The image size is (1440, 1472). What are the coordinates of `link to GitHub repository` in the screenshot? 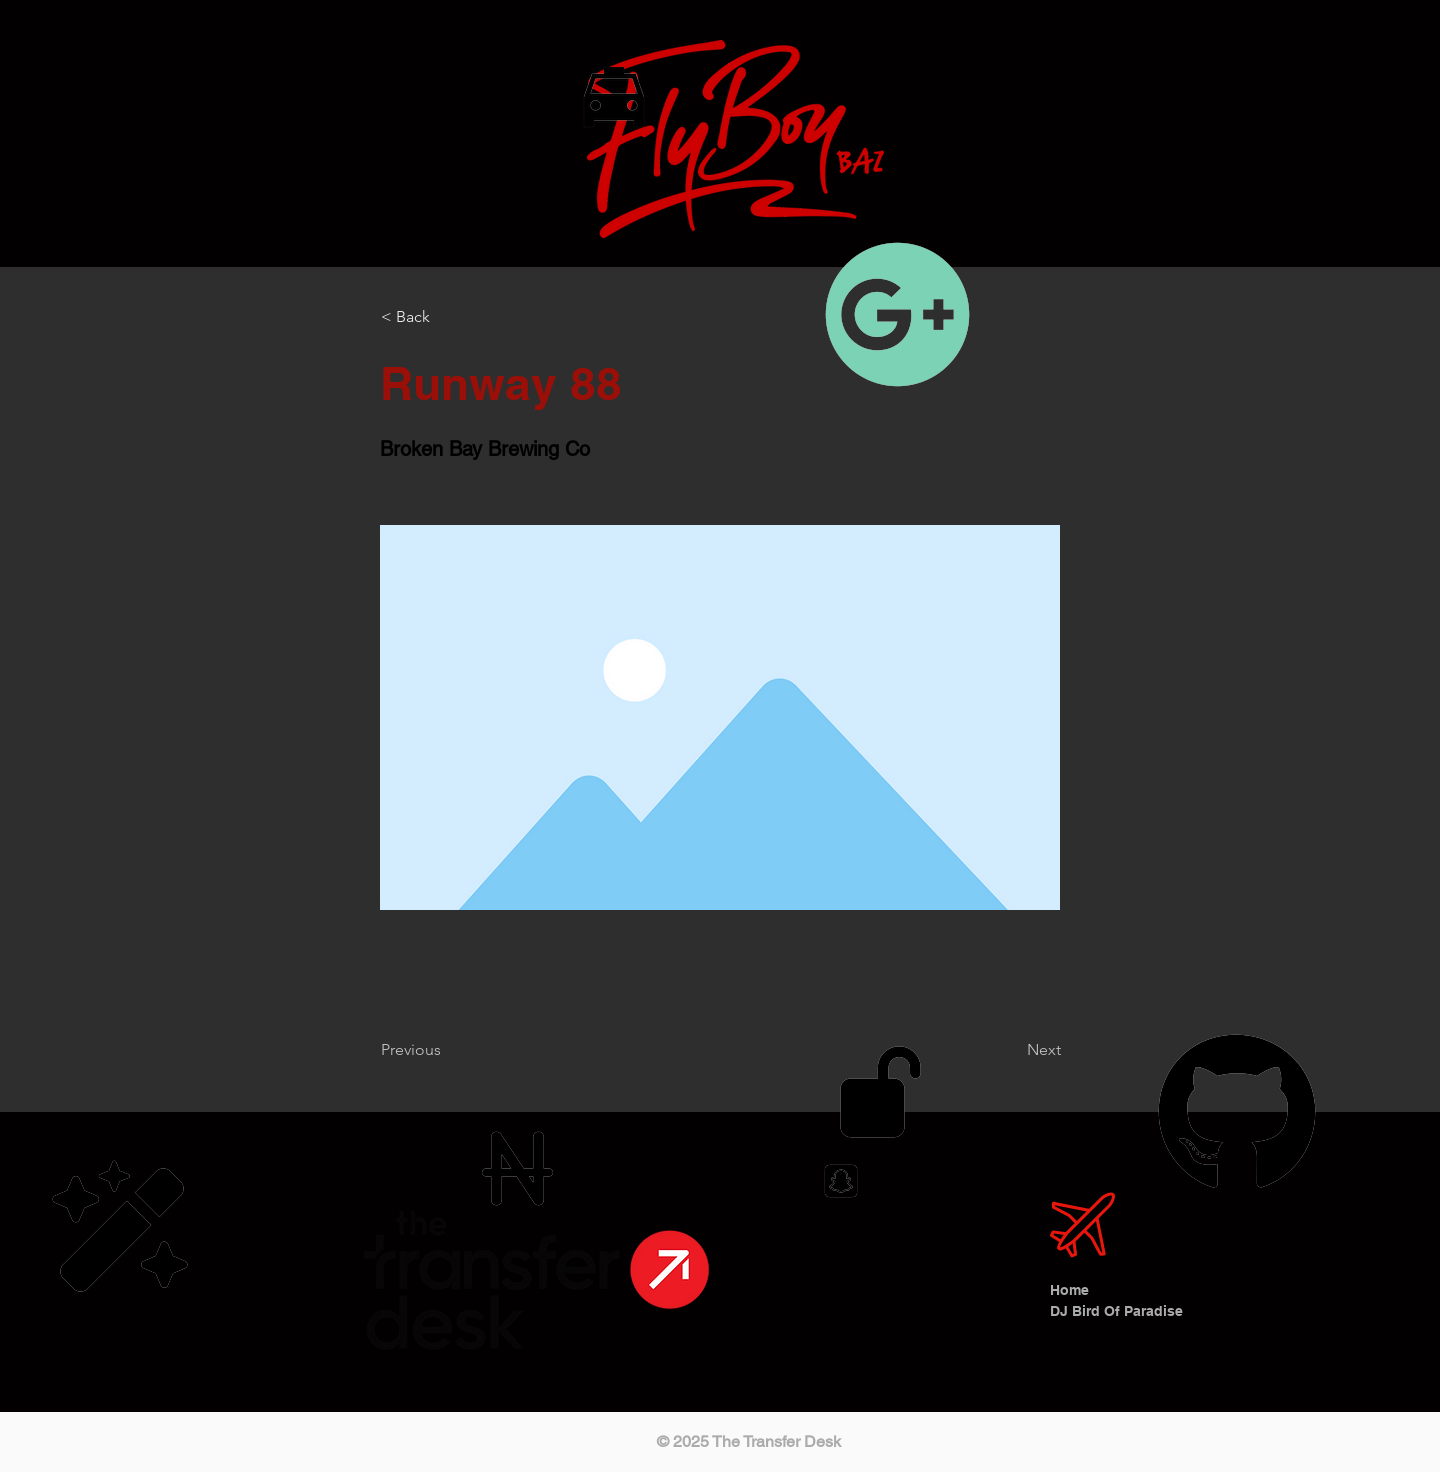 It's located at (1237, 1113).